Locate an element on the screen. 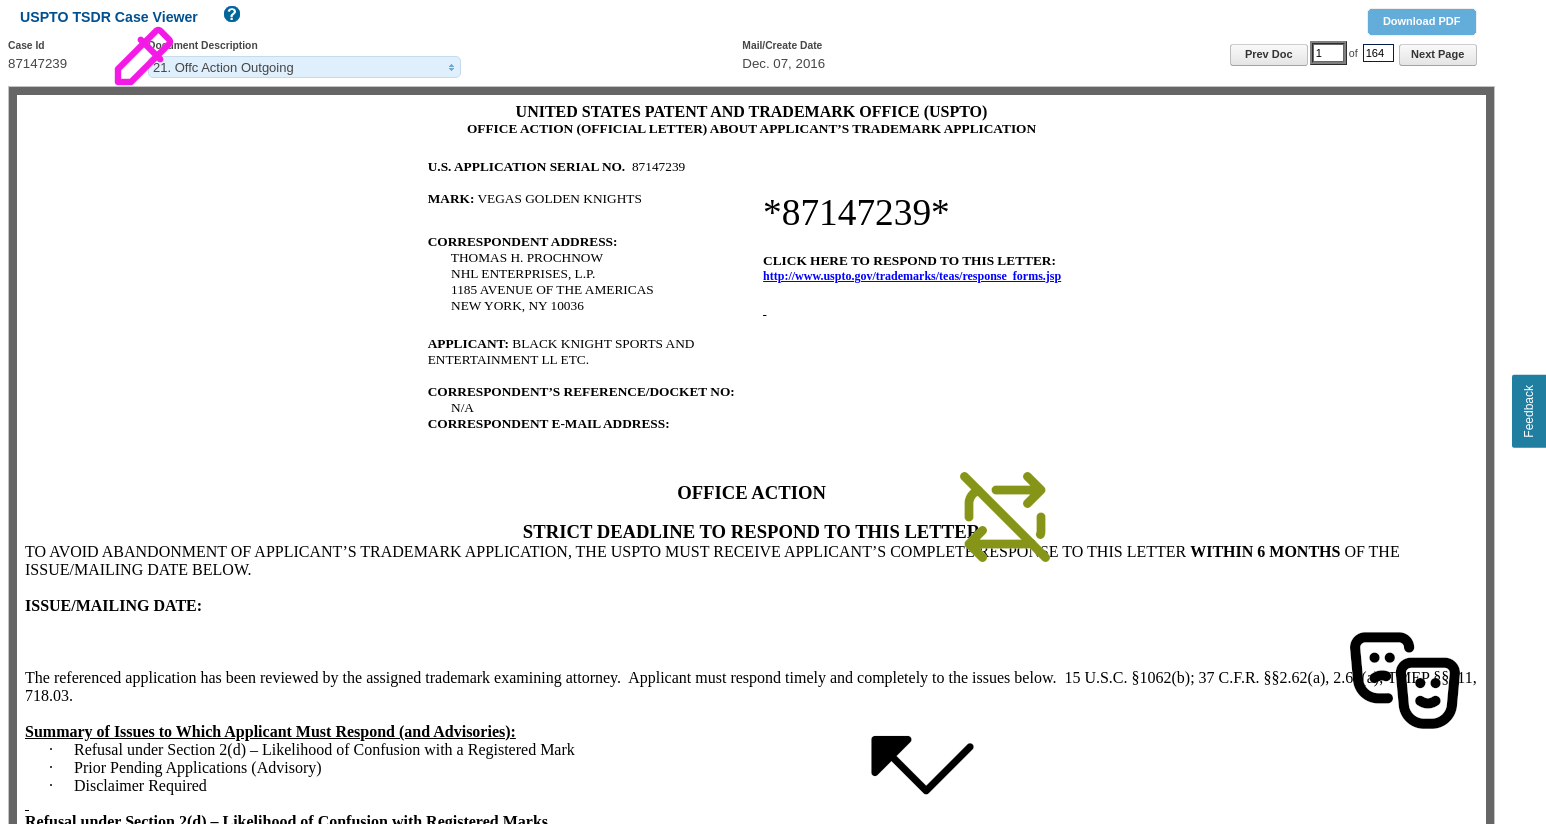 Image resolution: width=1546 pixels, height=824 pixels. select a color from the canvas is located at coordinates (144, 56).